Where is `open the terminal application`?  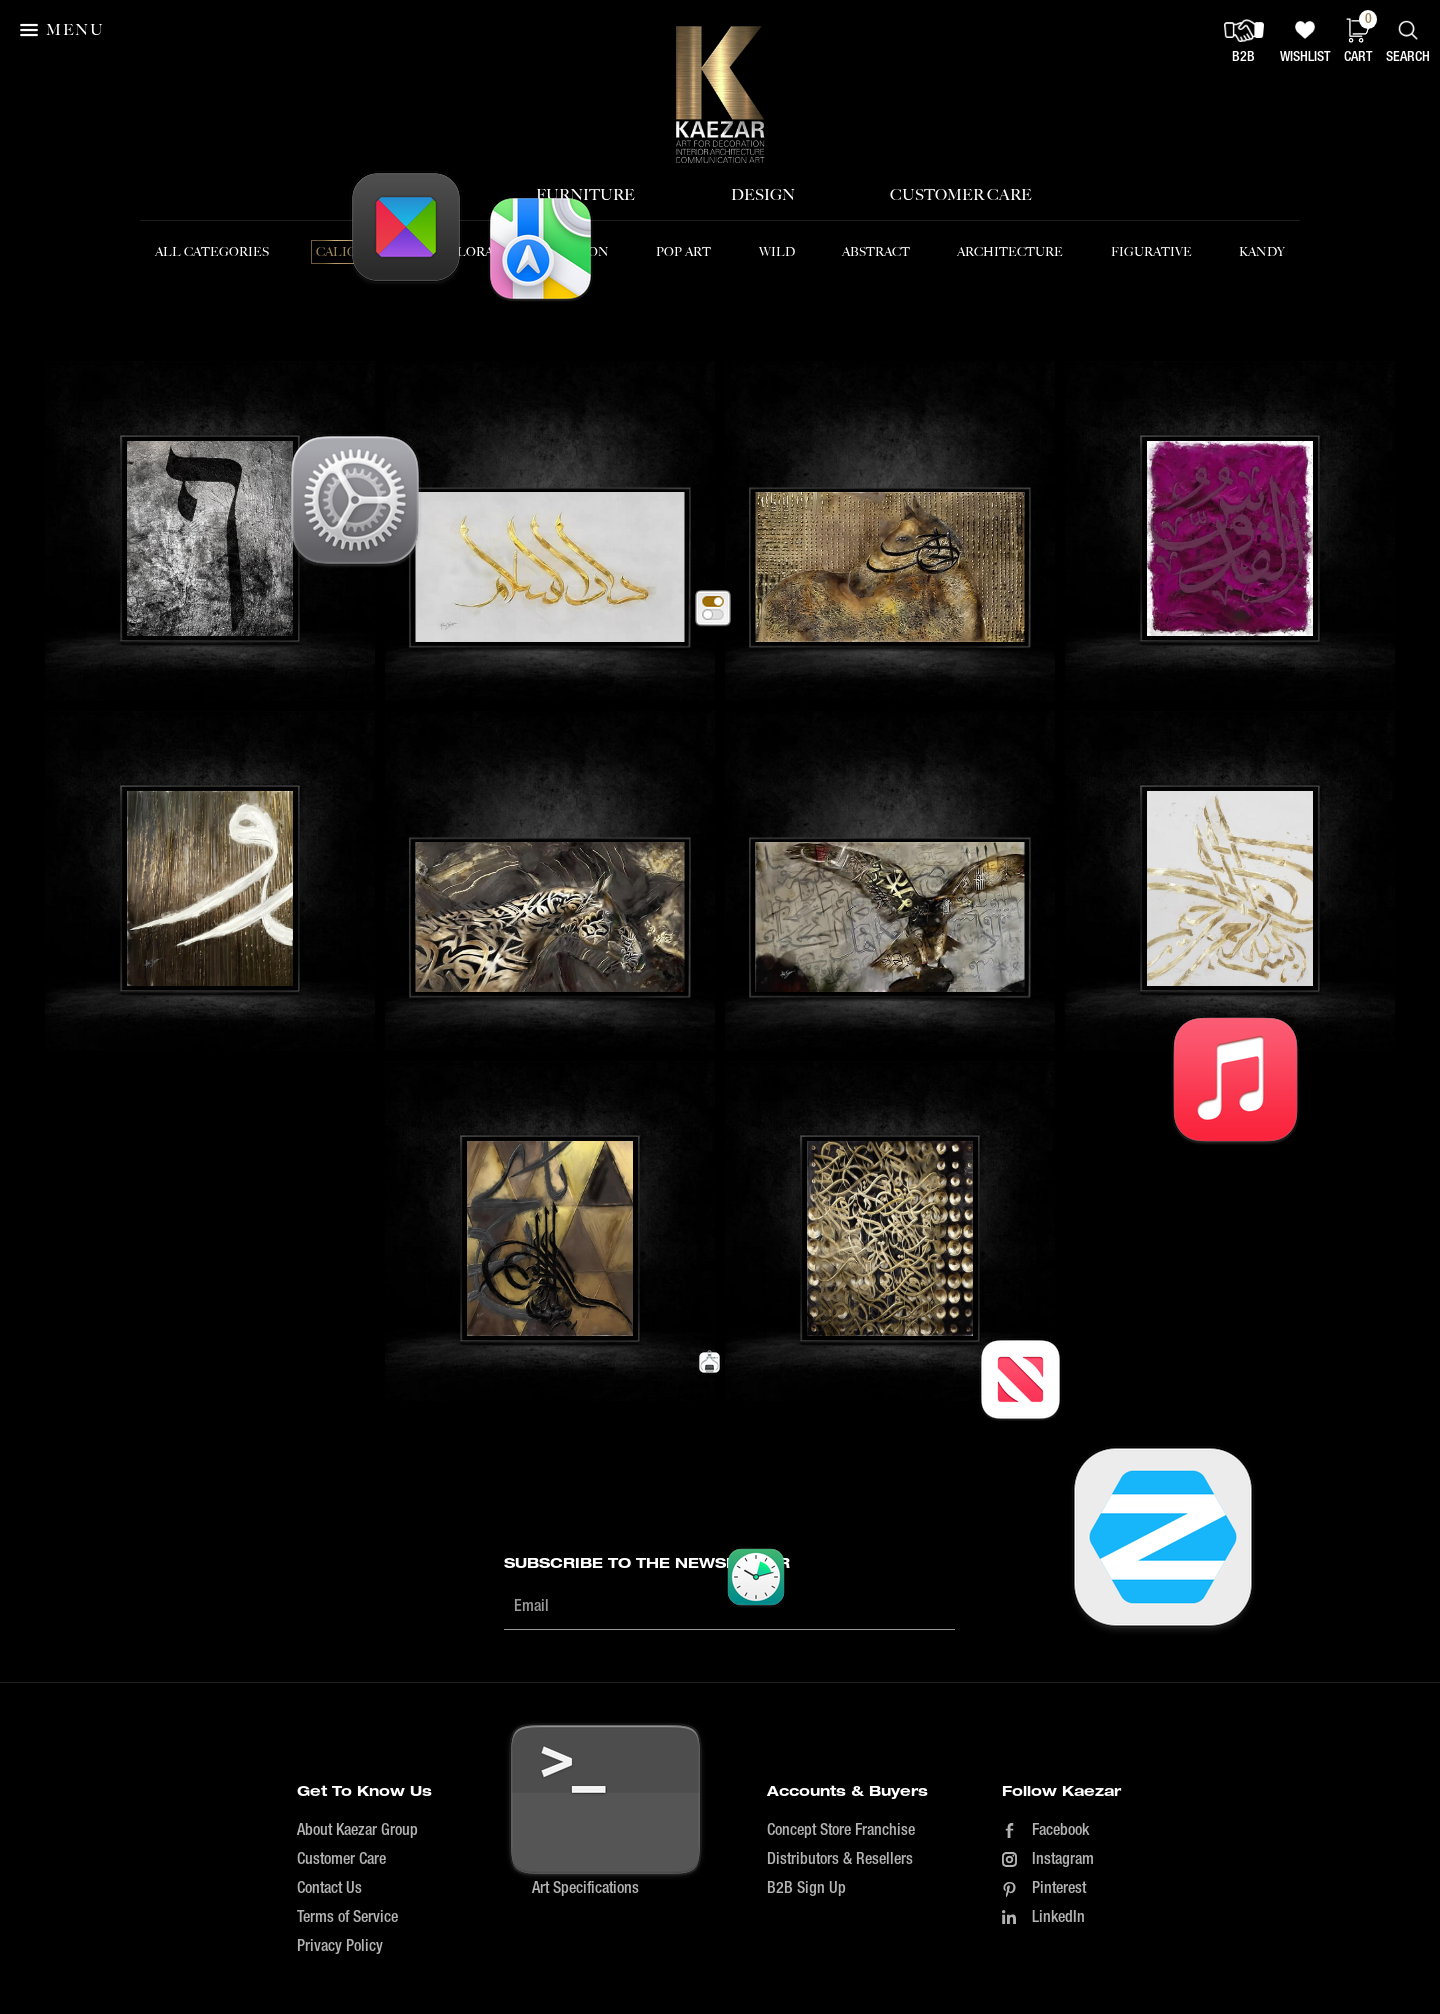 open the terminal application is located at coordinates (605, 1799).